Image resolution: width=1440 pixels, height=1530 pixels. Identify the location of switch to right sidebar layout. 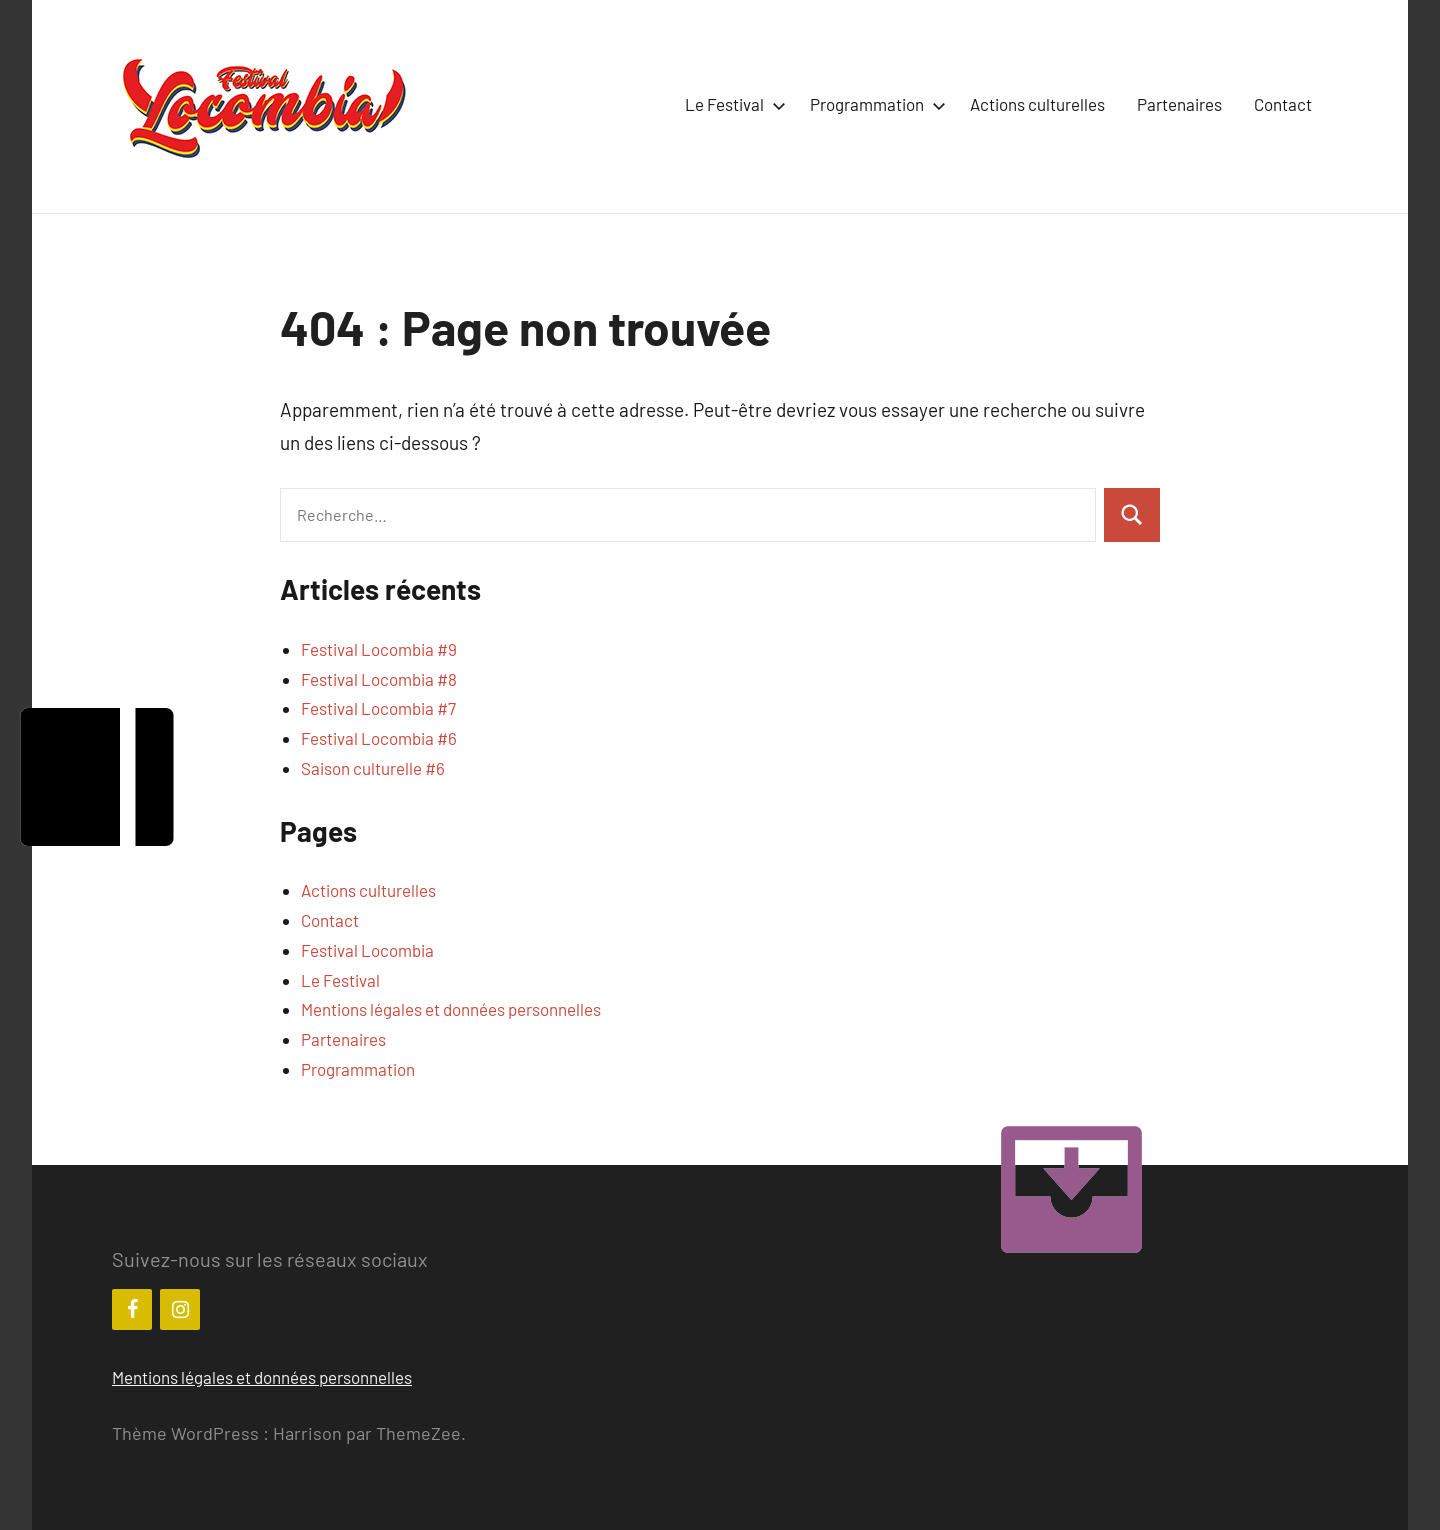
(97, 777).